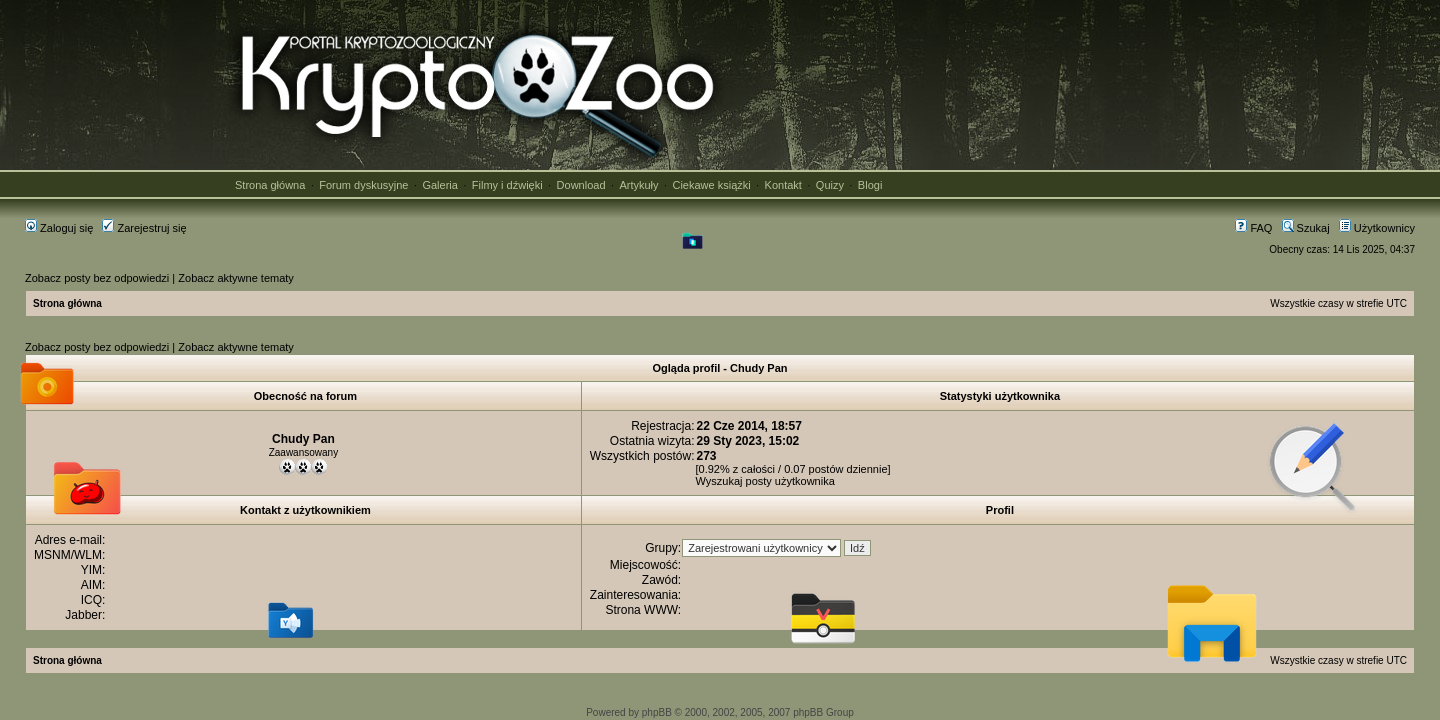 Image resolution: width=1440 pixels, height=720 pixels. I want to click on open microsoft yammer files folder, so click(290, 621).